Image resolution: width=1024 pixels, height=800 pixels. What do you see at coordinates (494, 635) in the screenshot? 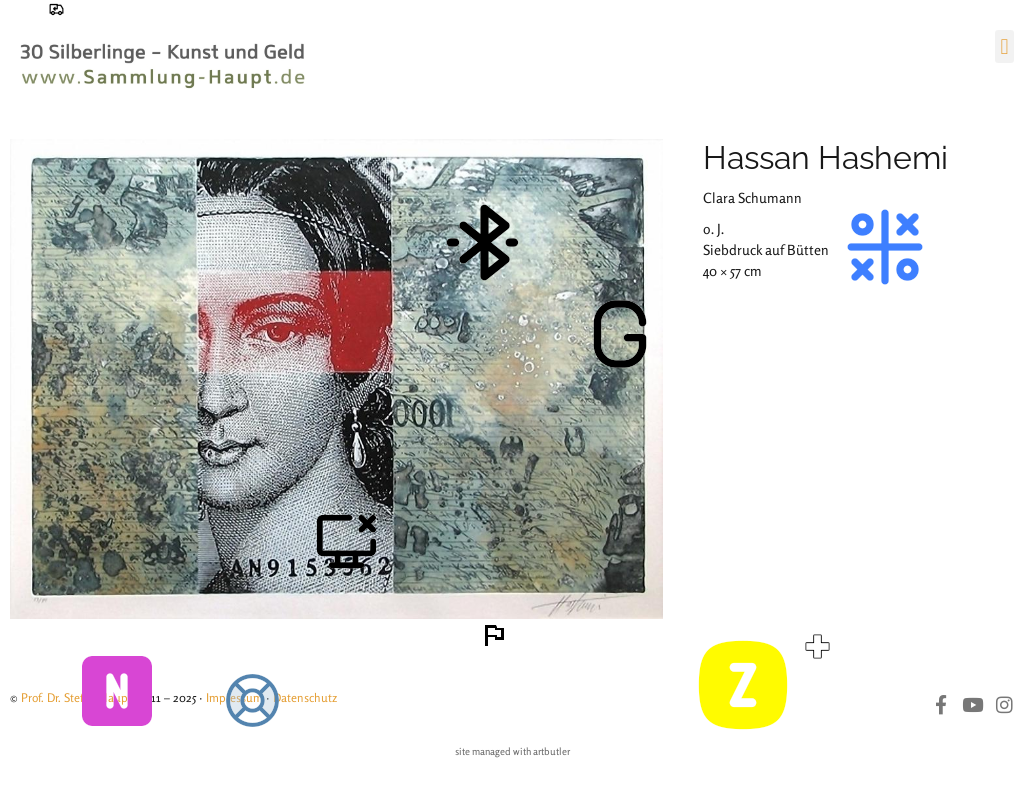
I see `flag or bookmark an item for later` at bounding box center [494, 635].